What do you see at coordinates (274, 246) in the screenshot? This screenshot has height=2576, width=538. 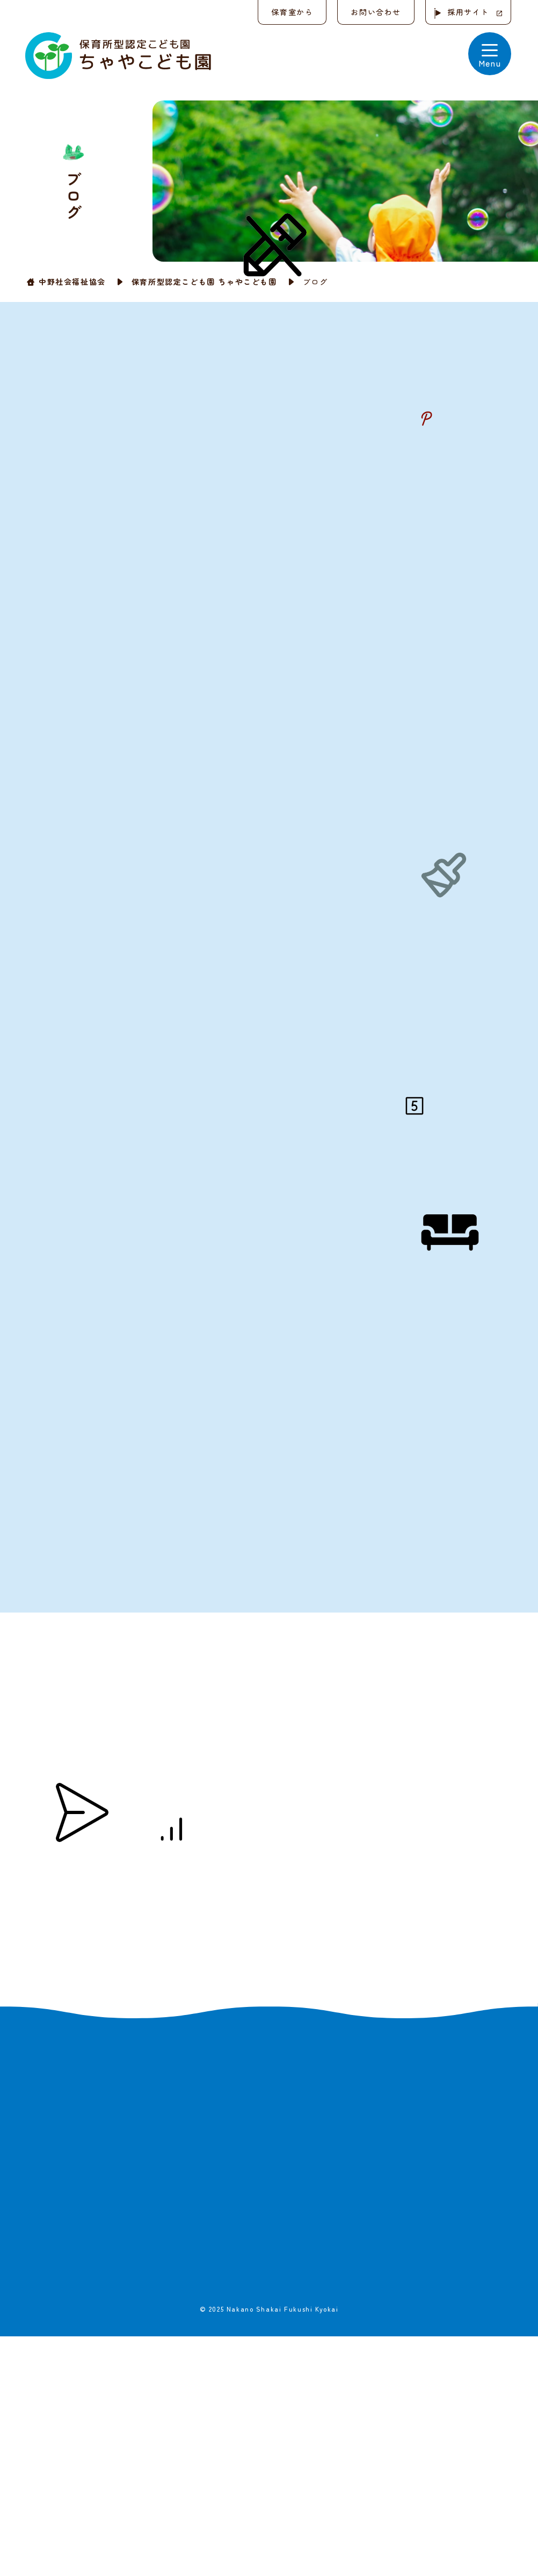 I see `editing is disabled or unavailable` at bounding box center [274, 246].